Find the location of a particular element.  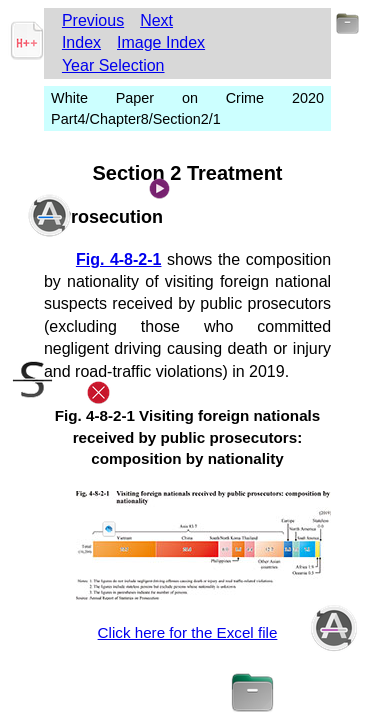

check for and install software updates is located at coordinates (334, 628).